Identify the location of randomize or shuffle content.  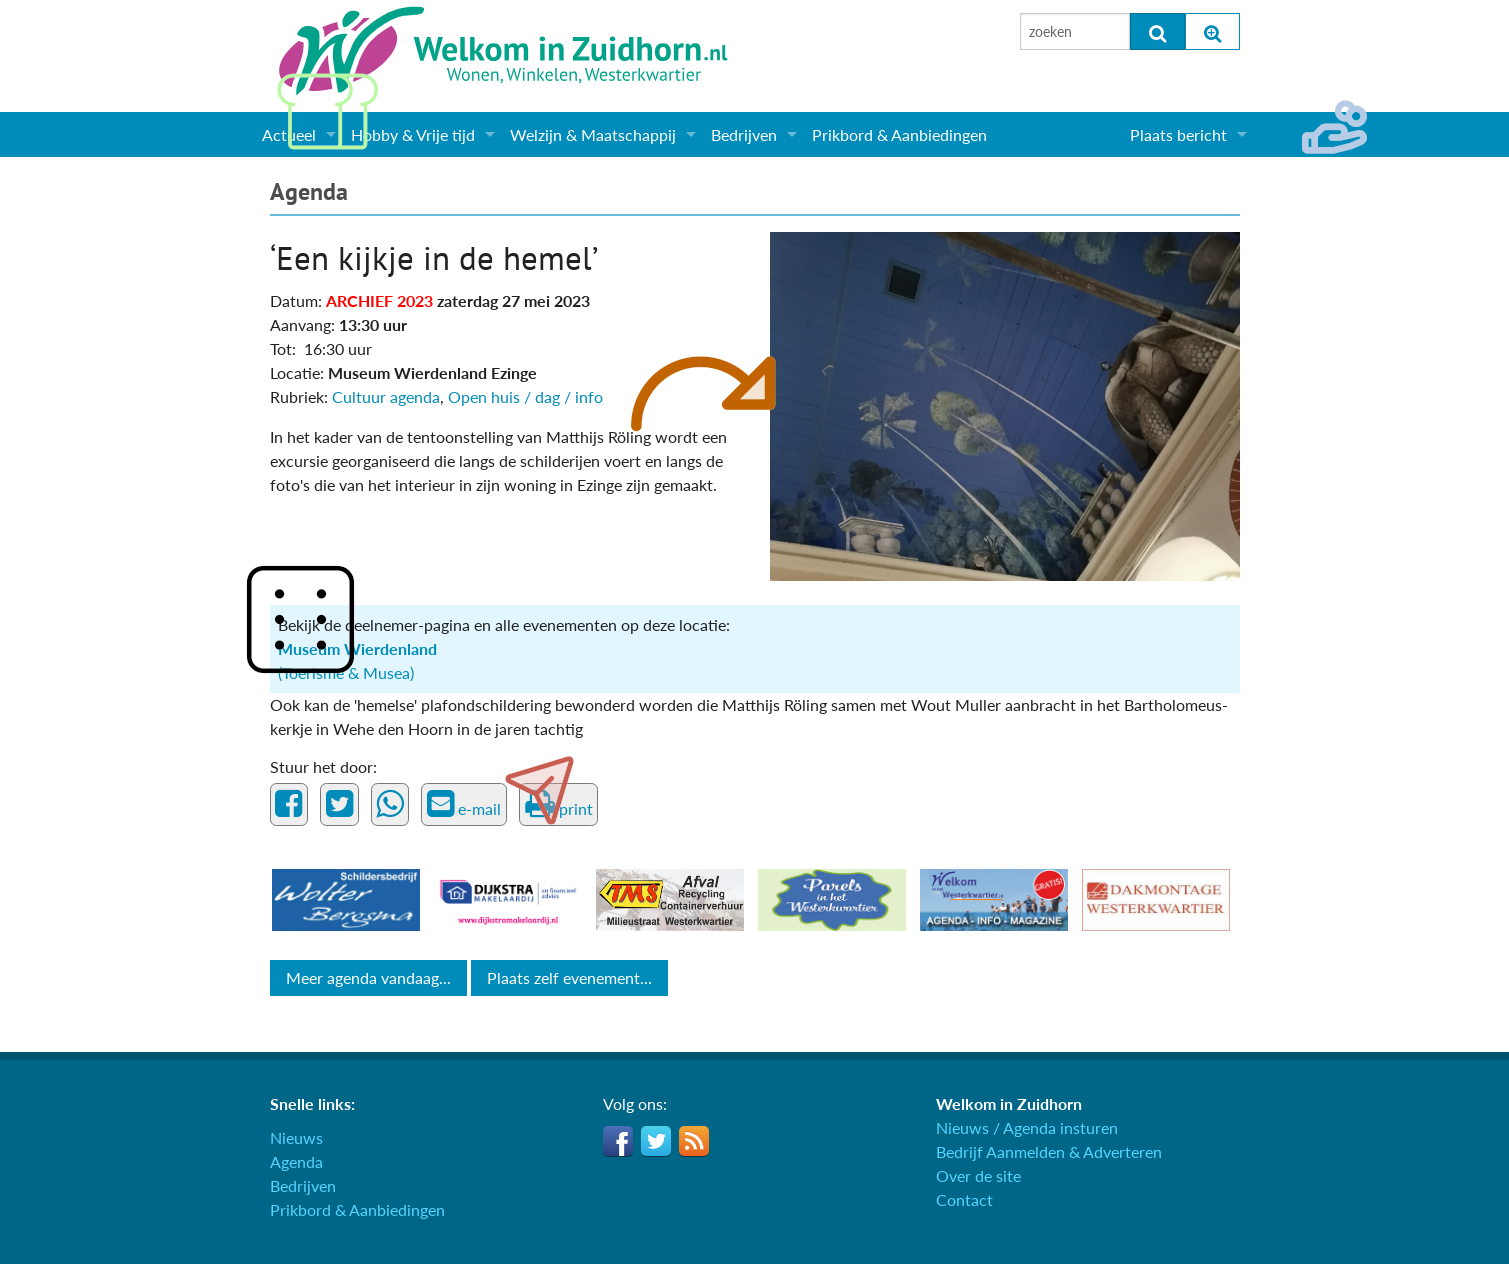
(300, 619).